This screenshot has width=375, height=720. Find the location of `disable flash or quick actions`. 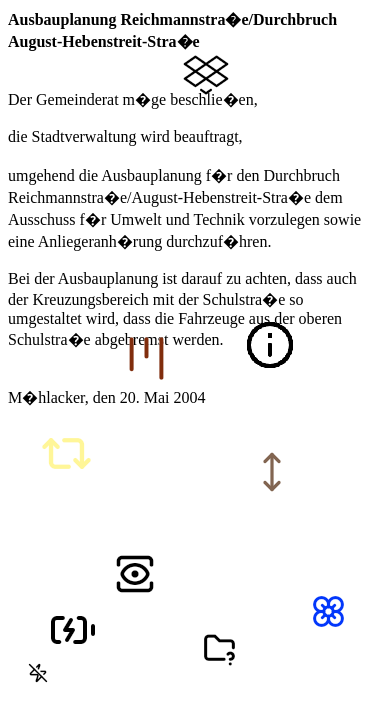

disable flash or quick actions is located at coordinates (38, 673).